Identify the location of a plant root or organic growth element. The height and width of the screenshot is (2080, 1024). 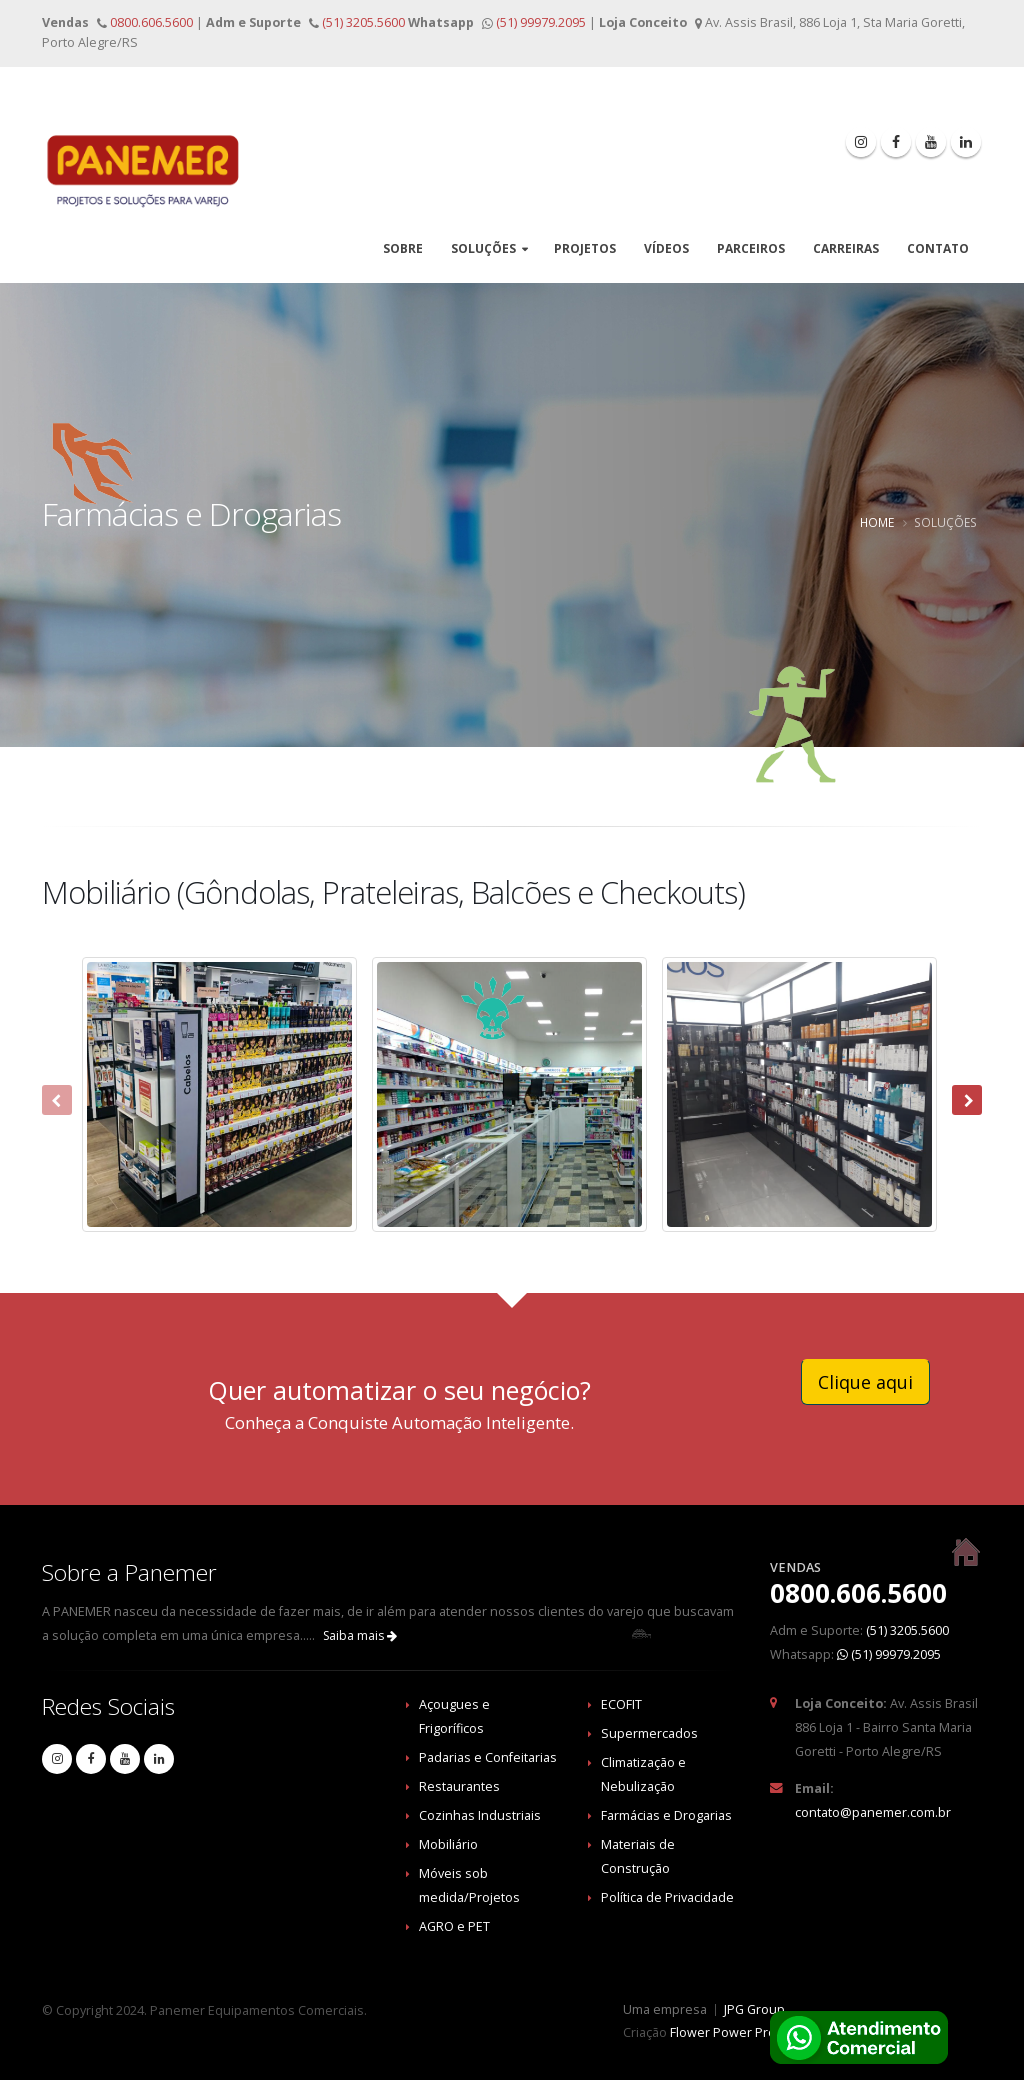
(93, 463).